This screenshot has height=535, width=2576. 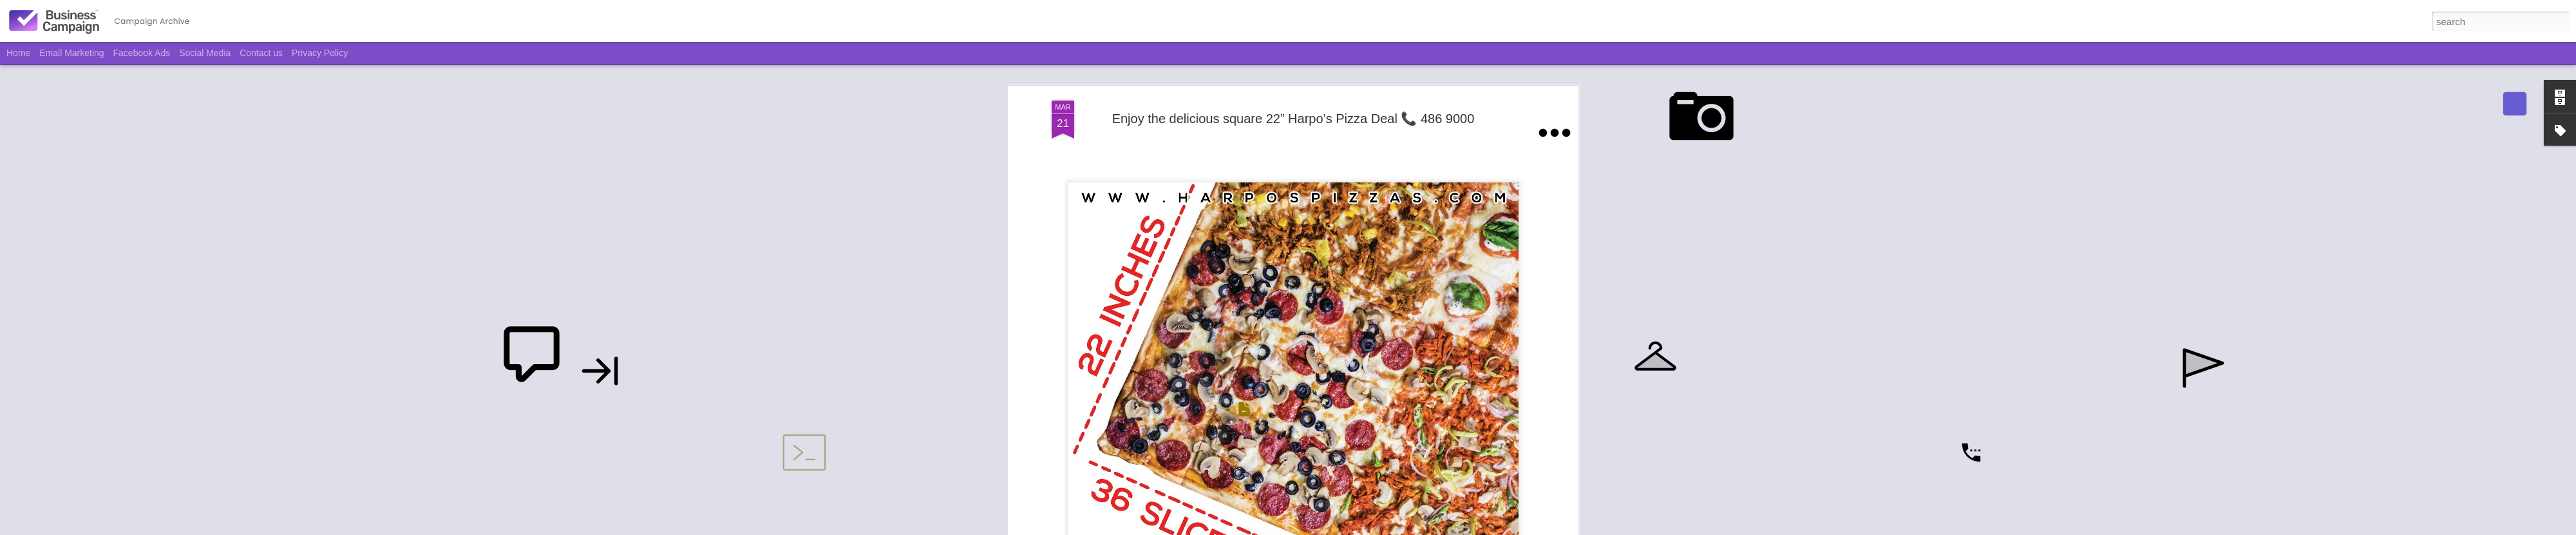 I want to click on access phone or call settings, so click(x=1971, y=452).